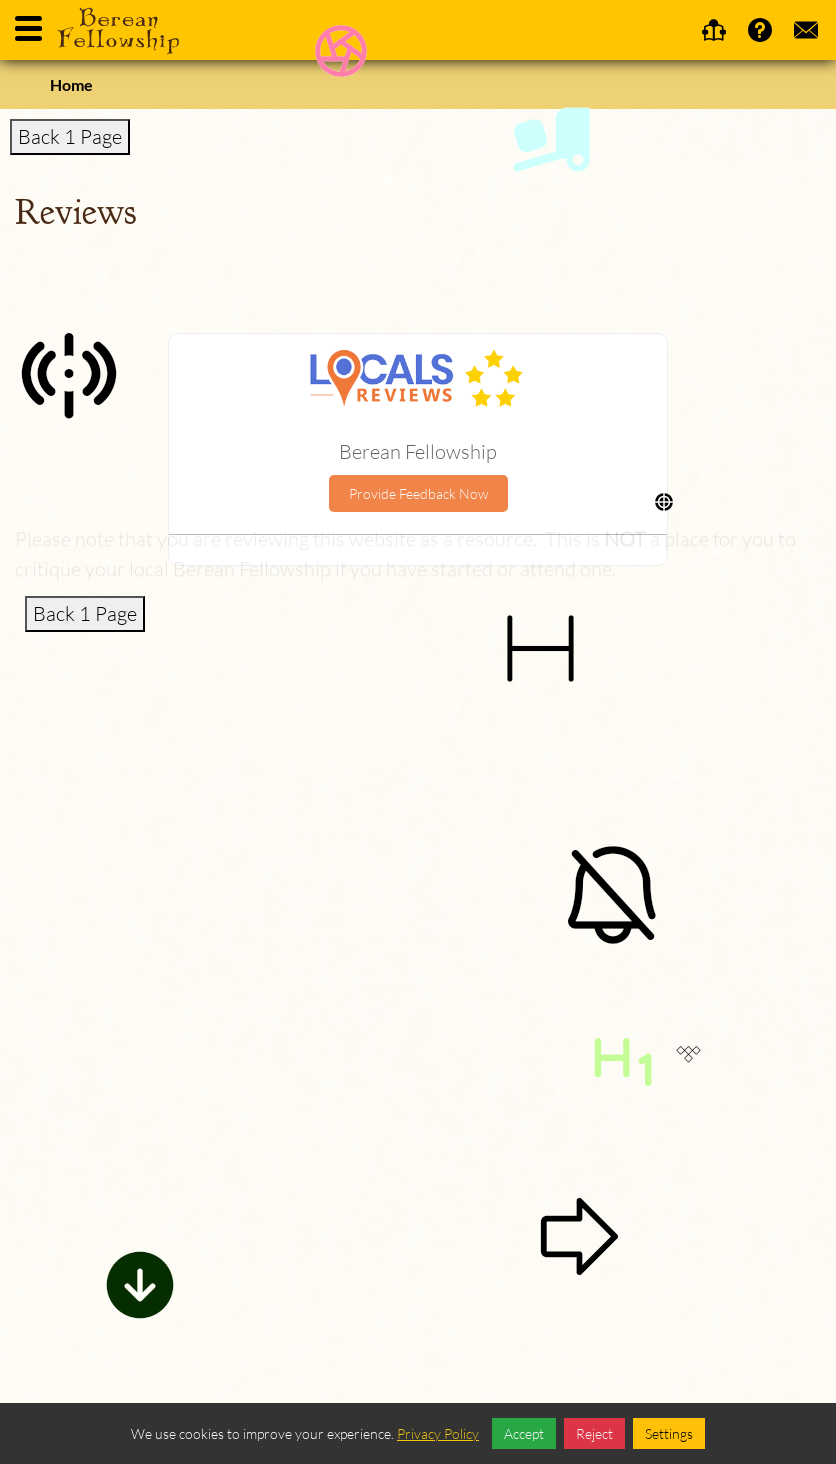  What do you see at coordinates (688, 1053) in the screenshot?
I see `open tidal music streaming app` at bounding box center [688, 1053].